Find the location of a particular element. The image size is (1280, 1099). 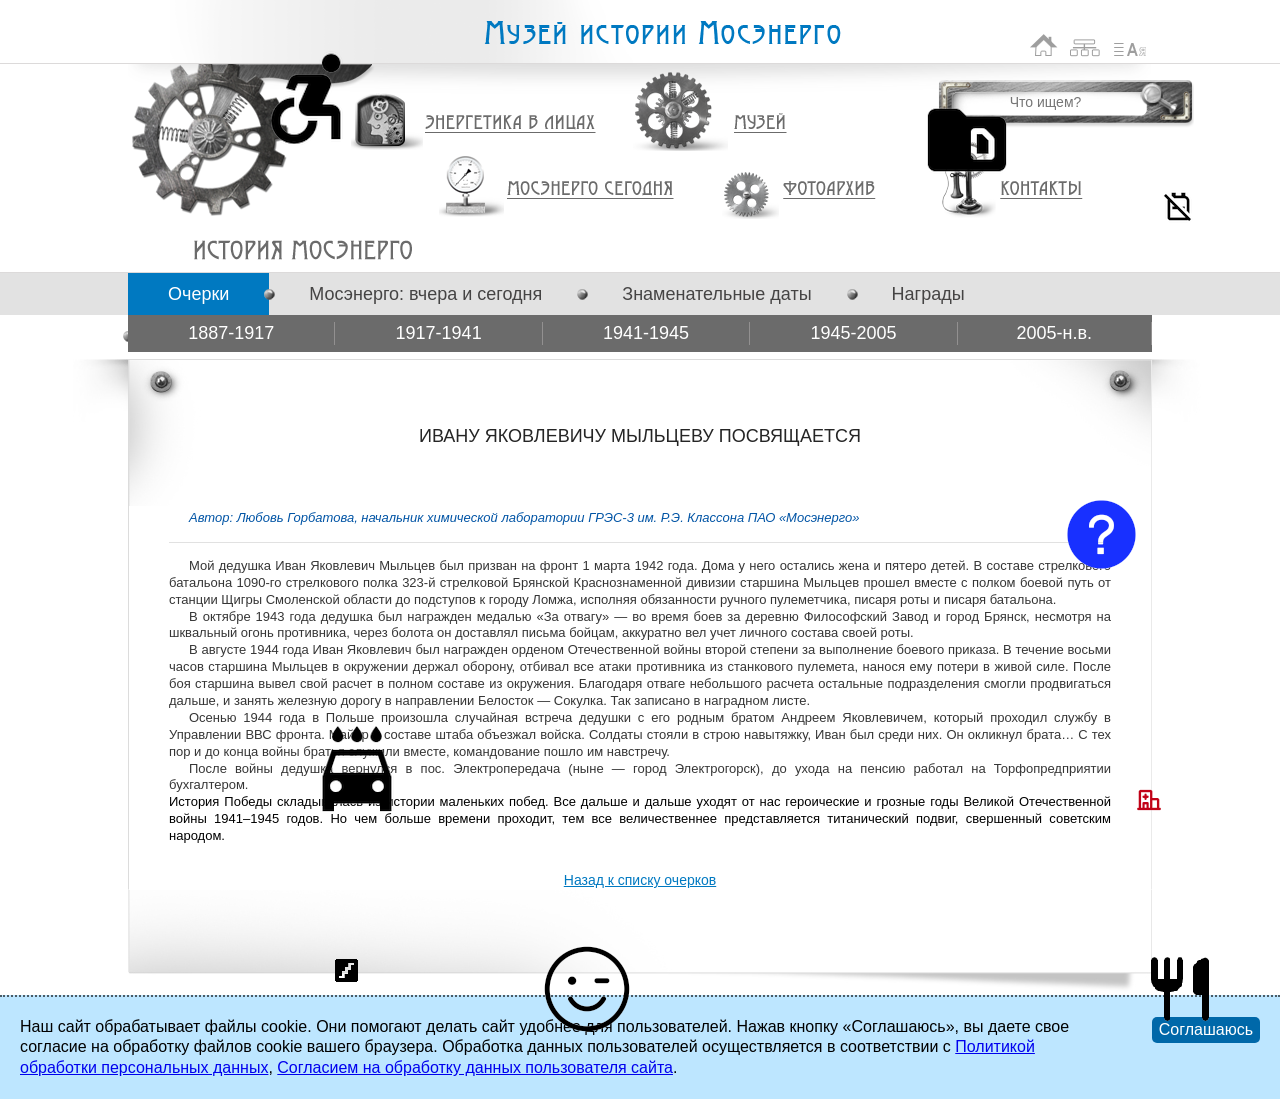

find nearby restaurants is located at coordinates (1180, 989).